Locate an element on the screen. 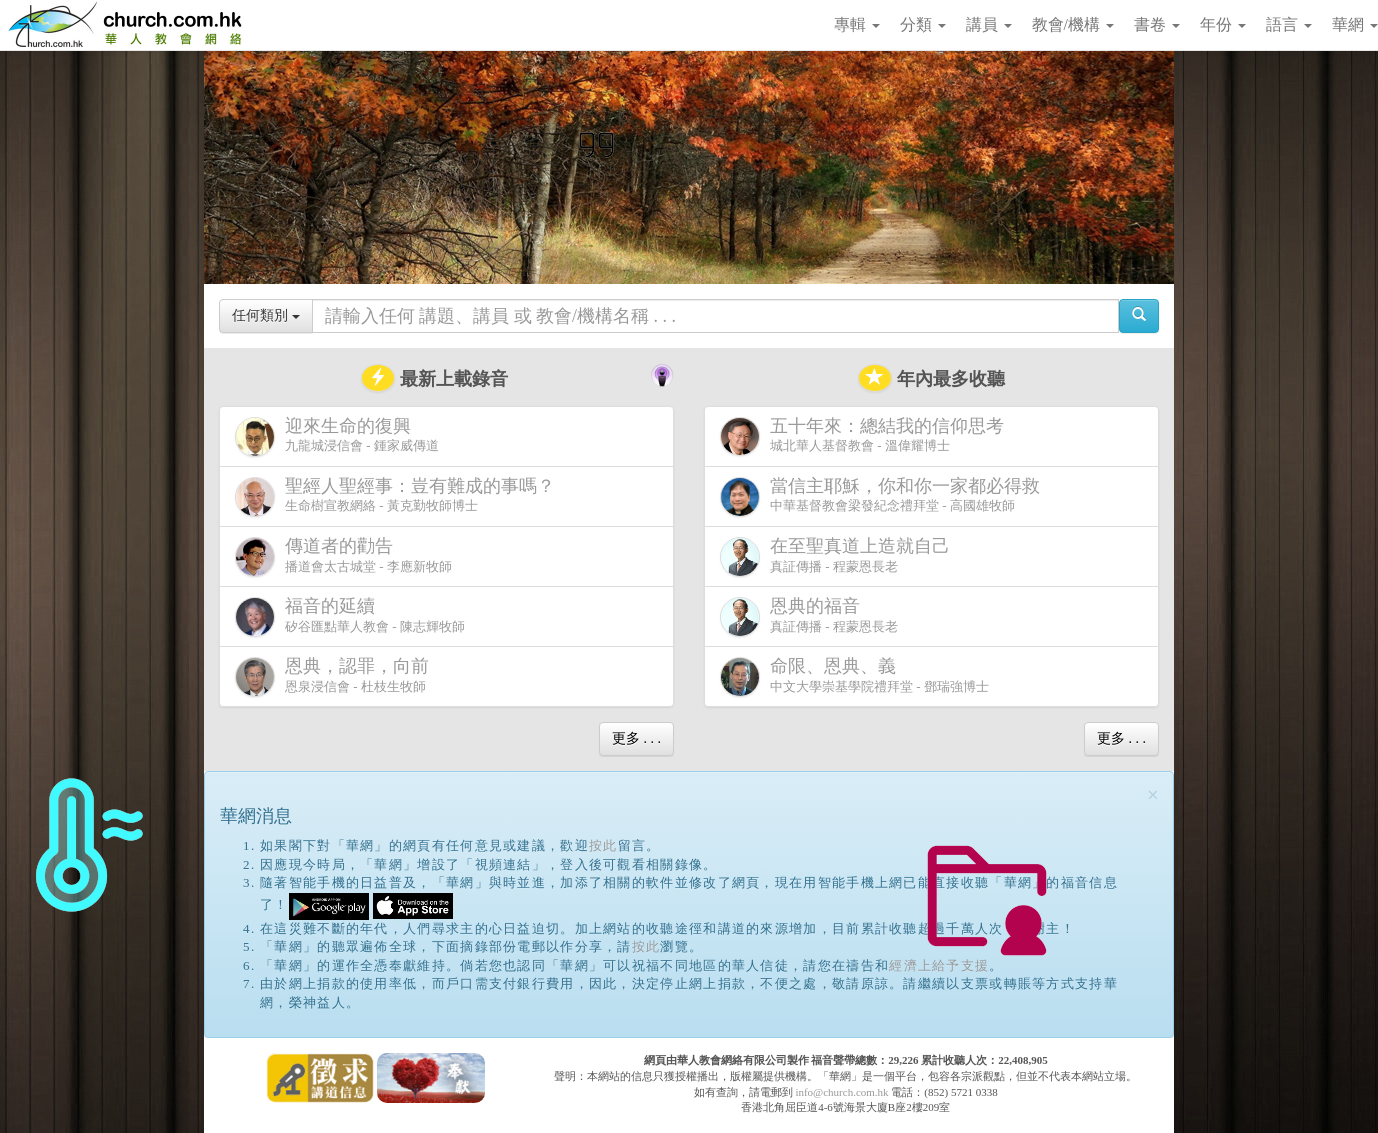  insert a block quote is located at coordinates (596, 144).